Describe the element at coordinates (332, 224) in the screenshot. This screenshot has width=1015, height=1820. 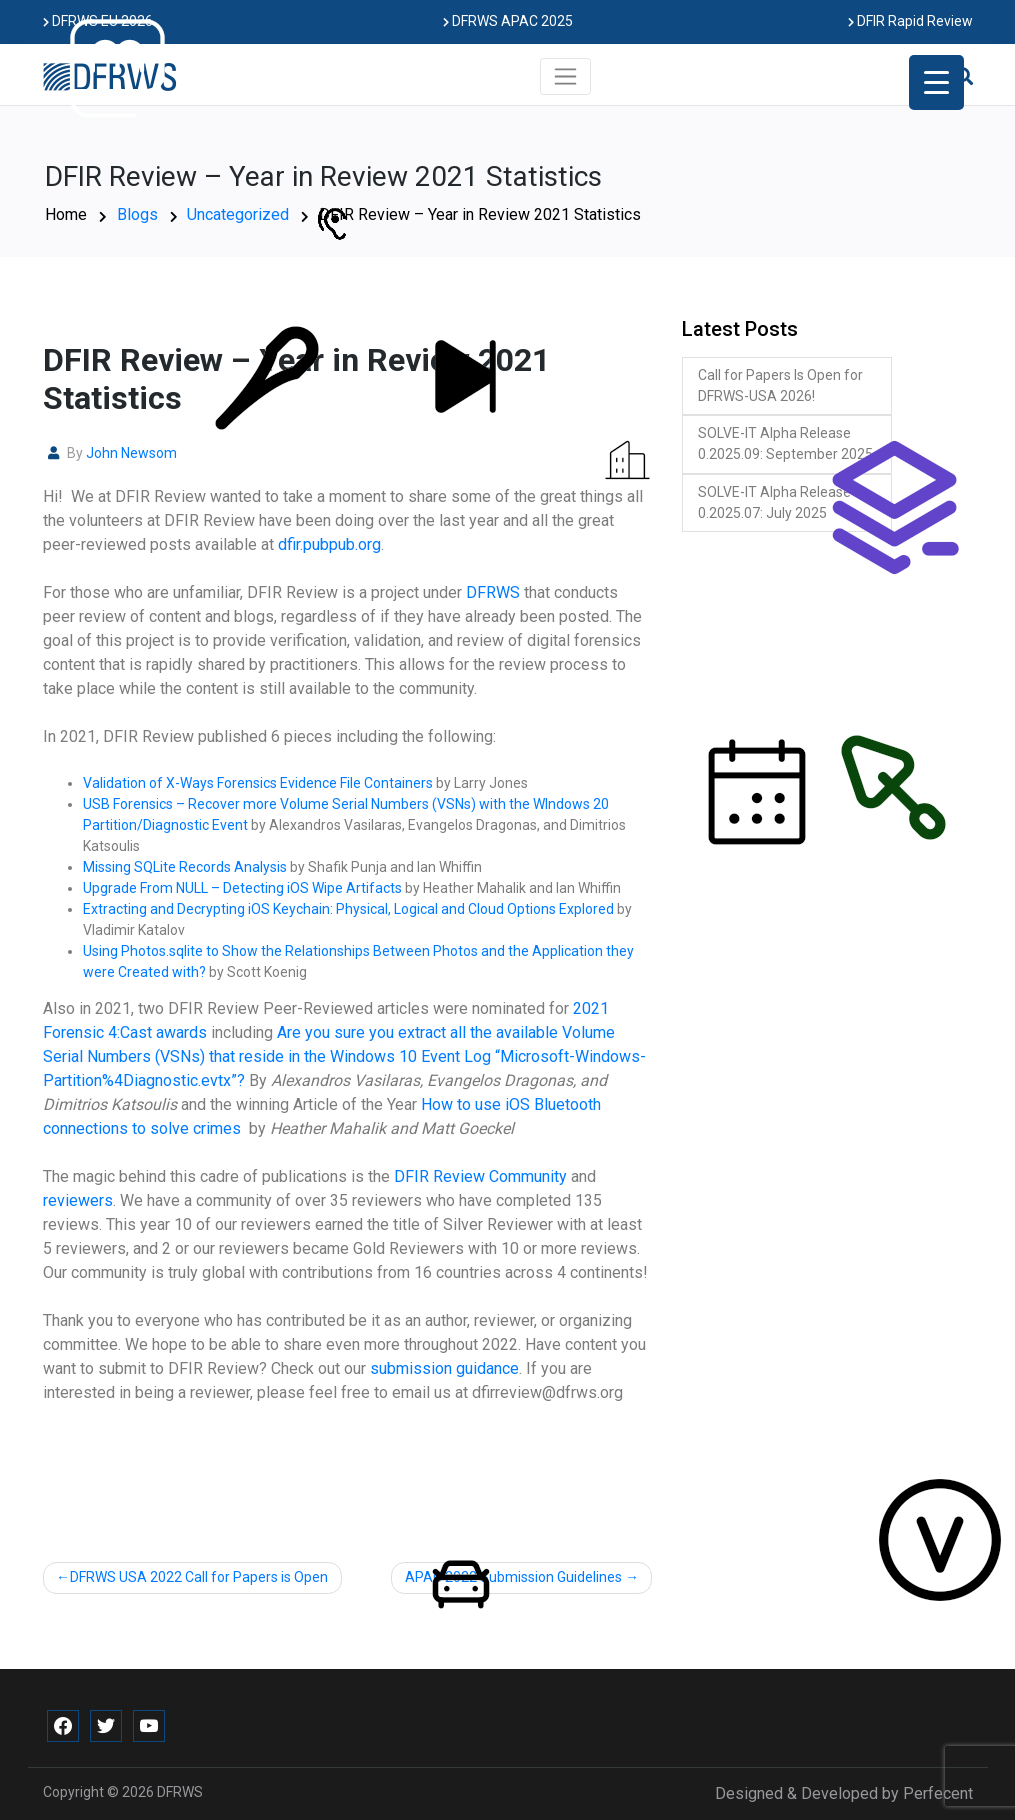
I see `access hearing or audio accessibility settings` at that location.